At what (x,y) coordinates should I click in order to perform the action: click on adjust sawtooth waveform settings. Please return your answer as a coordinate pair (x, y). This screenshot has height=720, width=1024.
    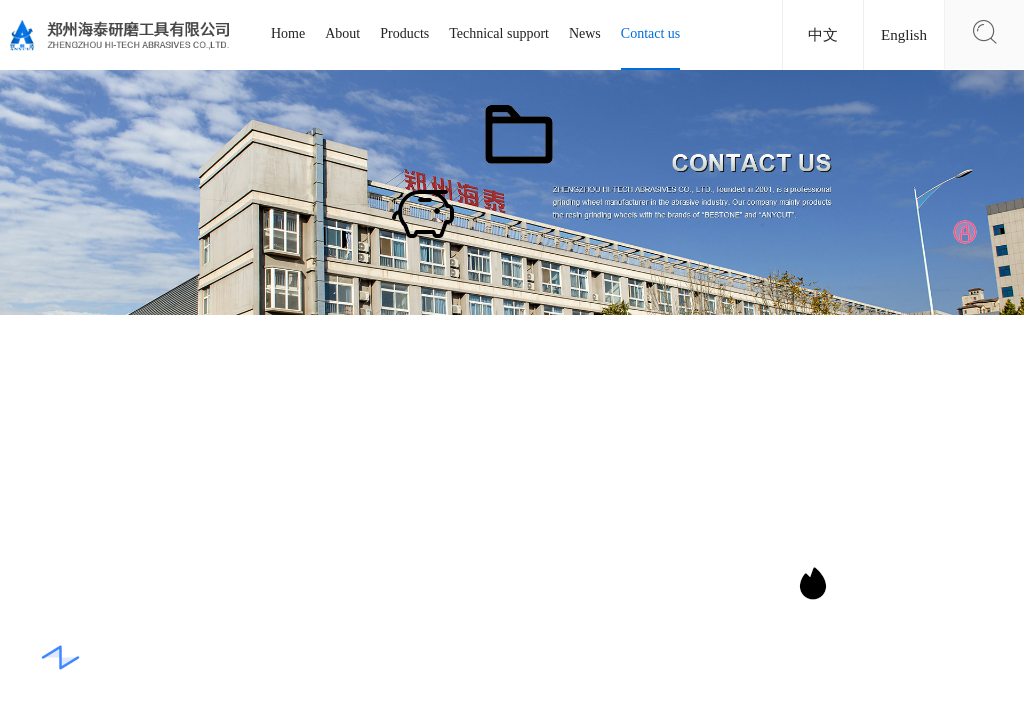
    Looking at the image, I should click on (60, 657).